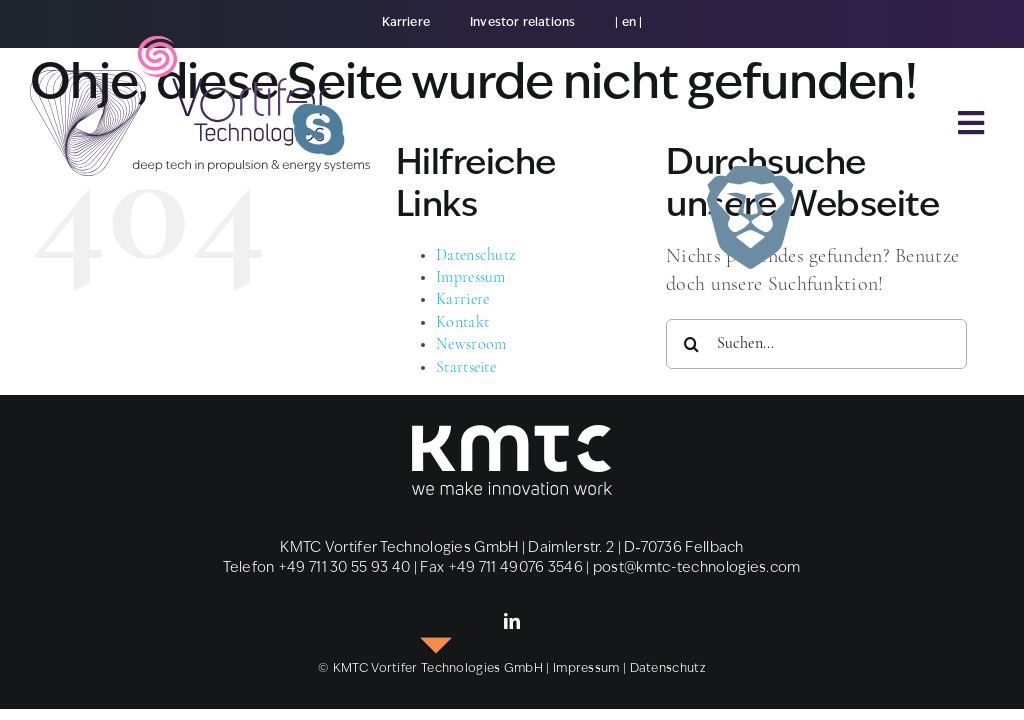 The image size is (1024, 720). What do you see at coordinates (318, 129) in the screenshot?
I see `open skype app` at bounding box center [318, 129].